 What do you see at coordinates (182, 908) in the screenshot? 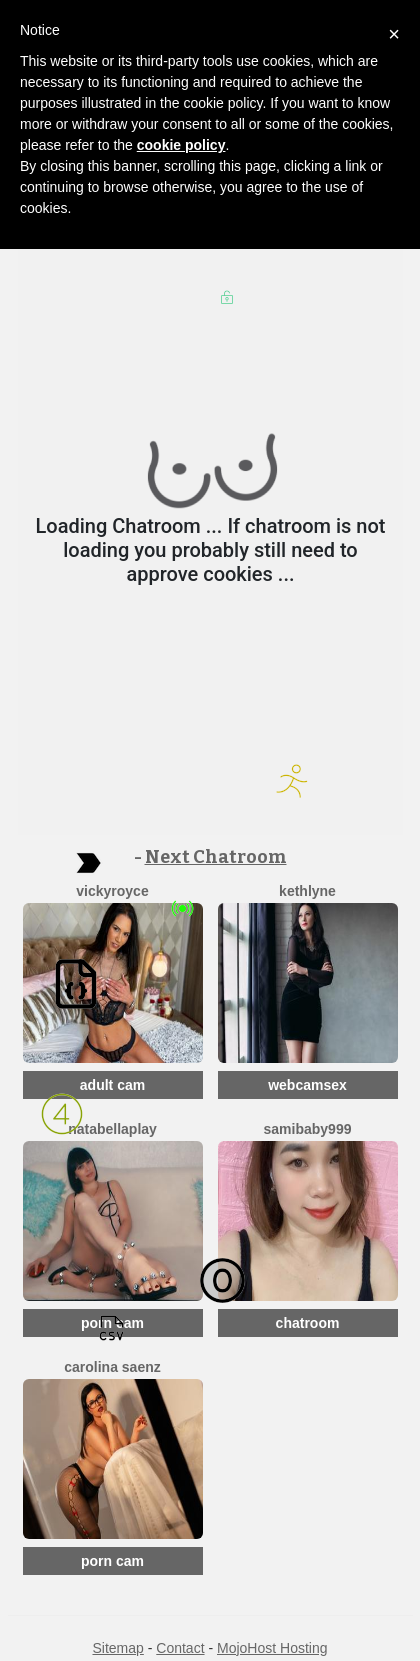
I see `start a live broadcast or stream` at bounding box center [182, 908].